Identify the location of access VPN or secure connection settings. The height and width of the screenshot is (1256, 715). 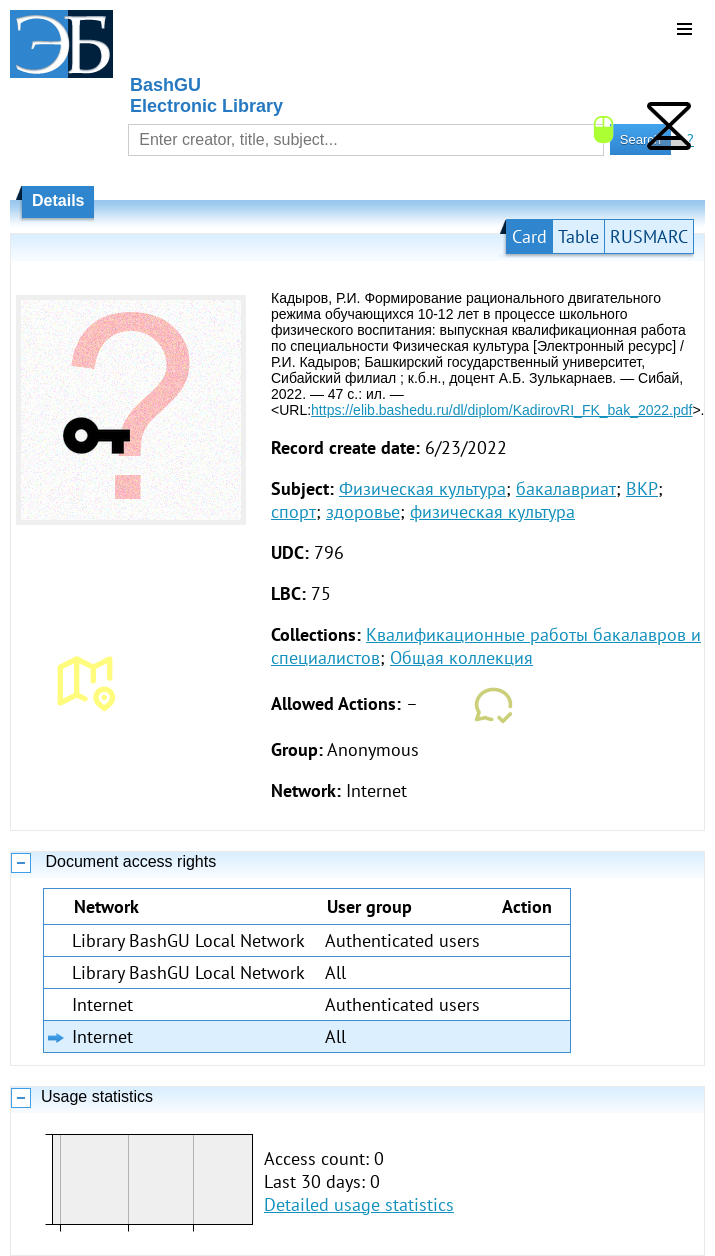
(96, 435).